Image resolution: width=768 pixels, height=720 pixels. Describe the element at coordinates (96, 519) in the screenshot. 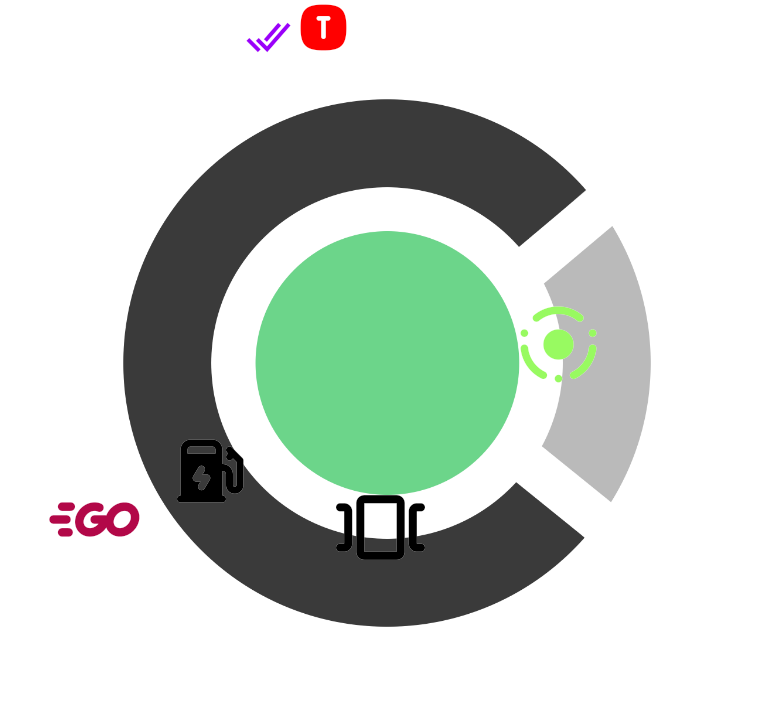

I see `go programming language logo` at that location.